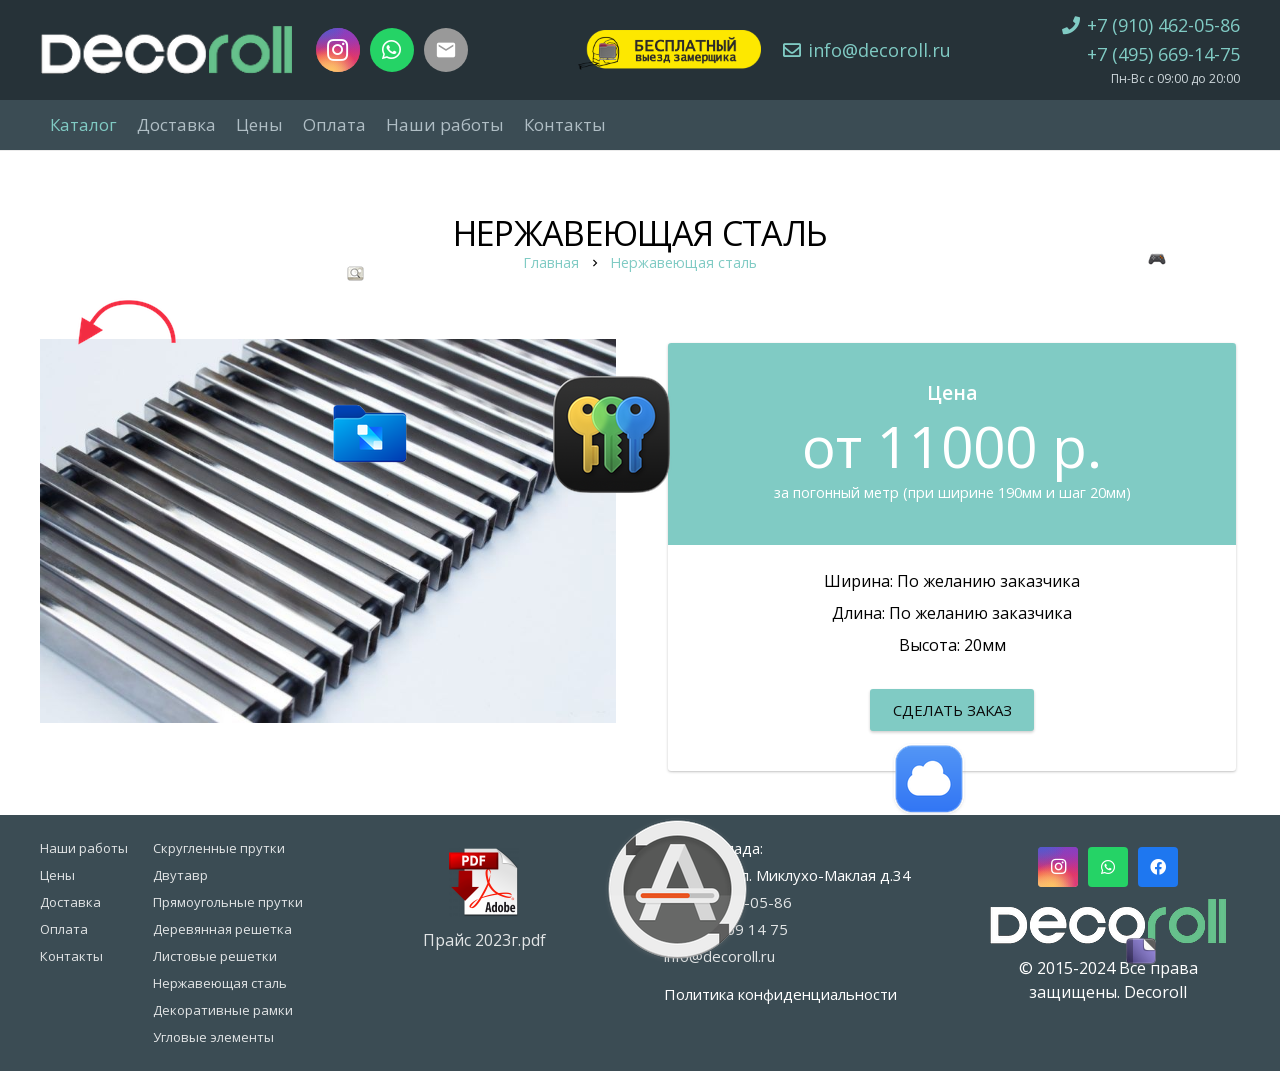 This screenshot has height=1071, width=1280. What do you see at coordinates (677, 889) in the screenshot?
I see `open the update manager application` at bounding box center [677, 889].